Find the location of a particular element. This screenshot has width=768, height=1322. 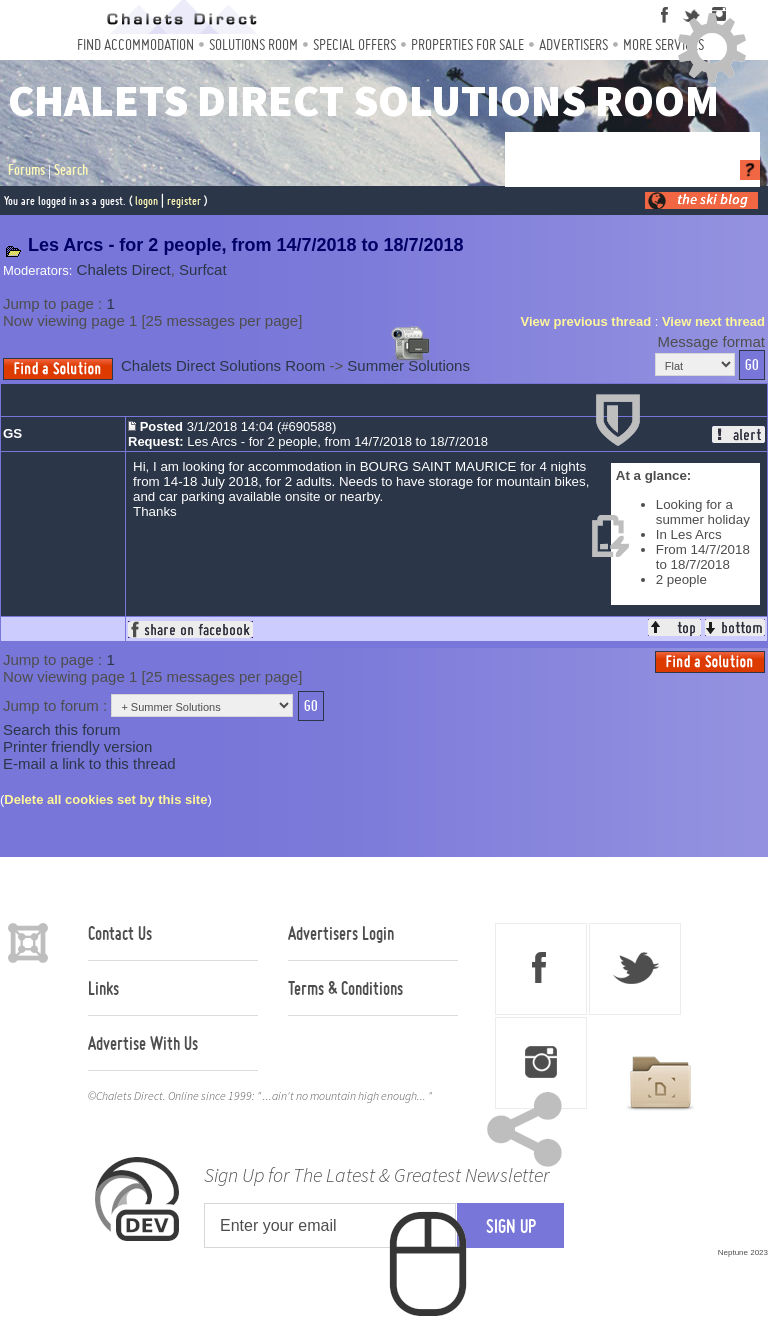

indicates battery is low but currently charging is located at coordinates (608, 536).